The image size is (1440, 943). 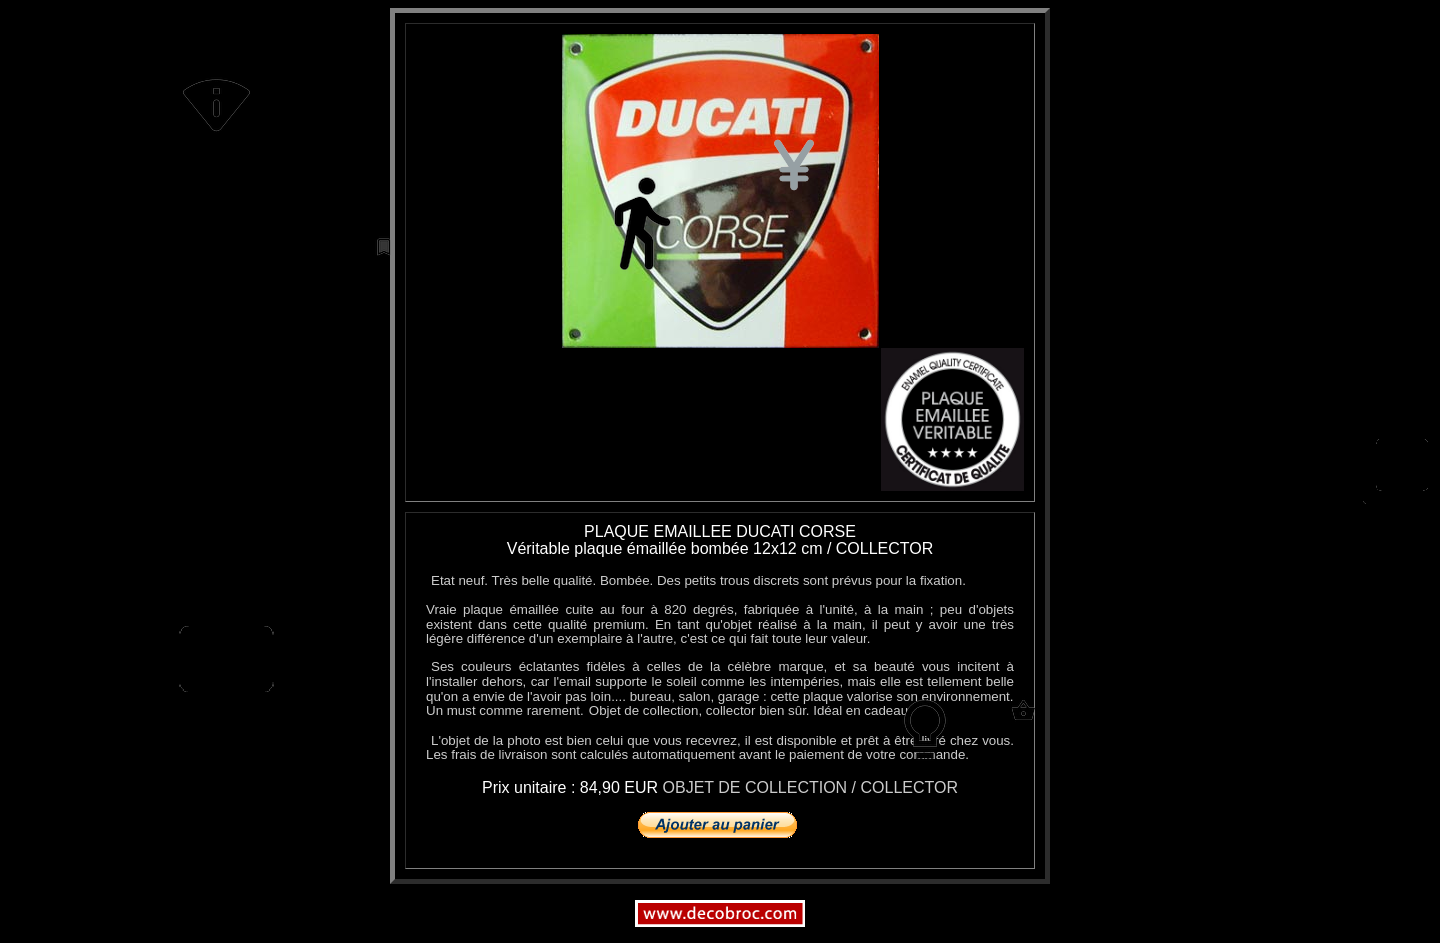 I want to click on add to queue, so click(x=1395, y=471).